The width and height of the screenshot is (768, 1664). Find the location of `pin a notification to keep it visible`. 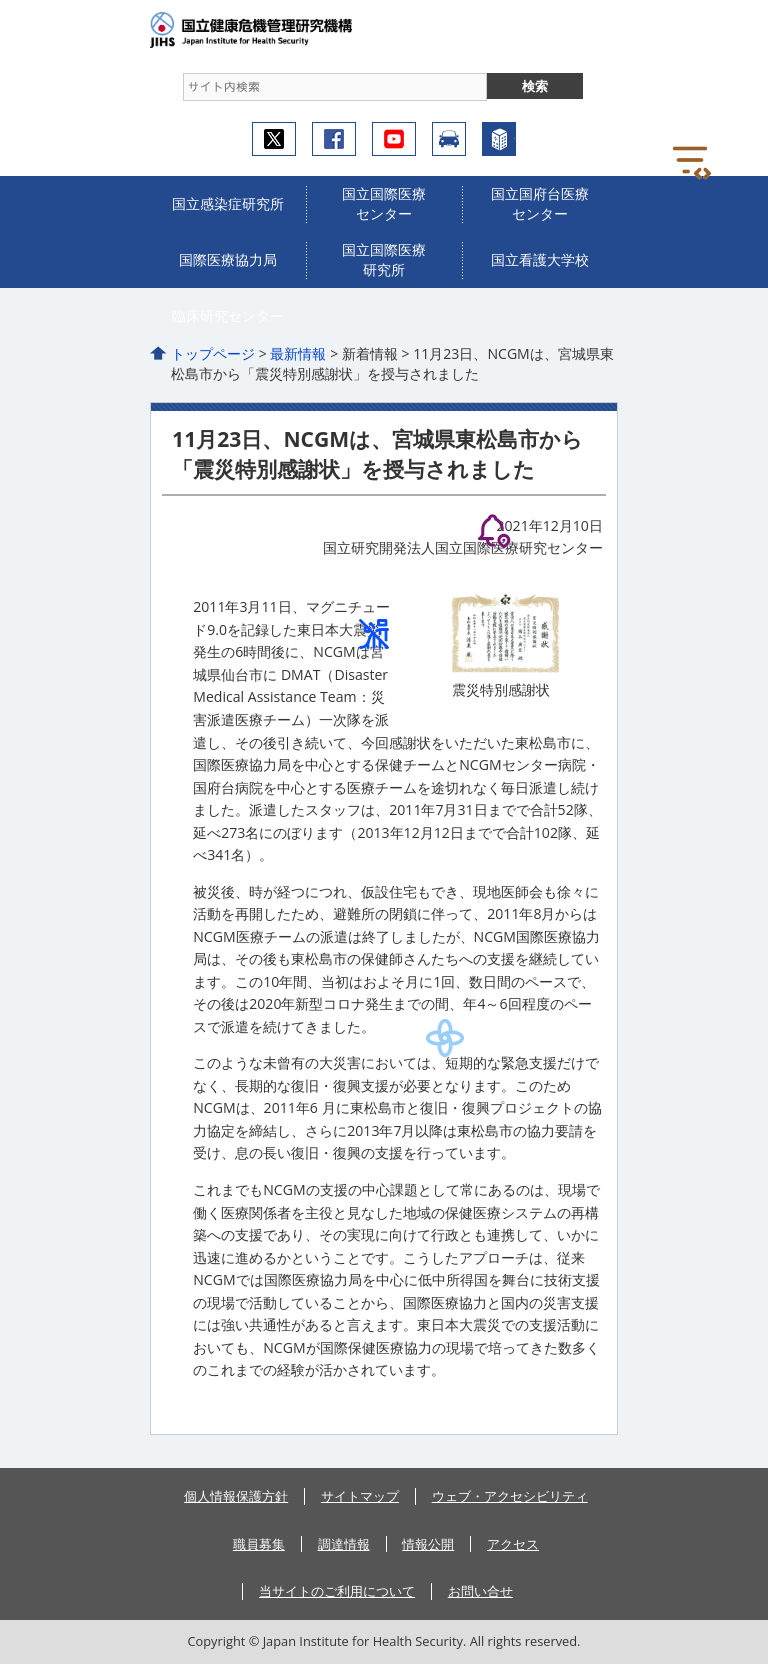

pin a notification to keep it visible is located at coordinates (492, 530).